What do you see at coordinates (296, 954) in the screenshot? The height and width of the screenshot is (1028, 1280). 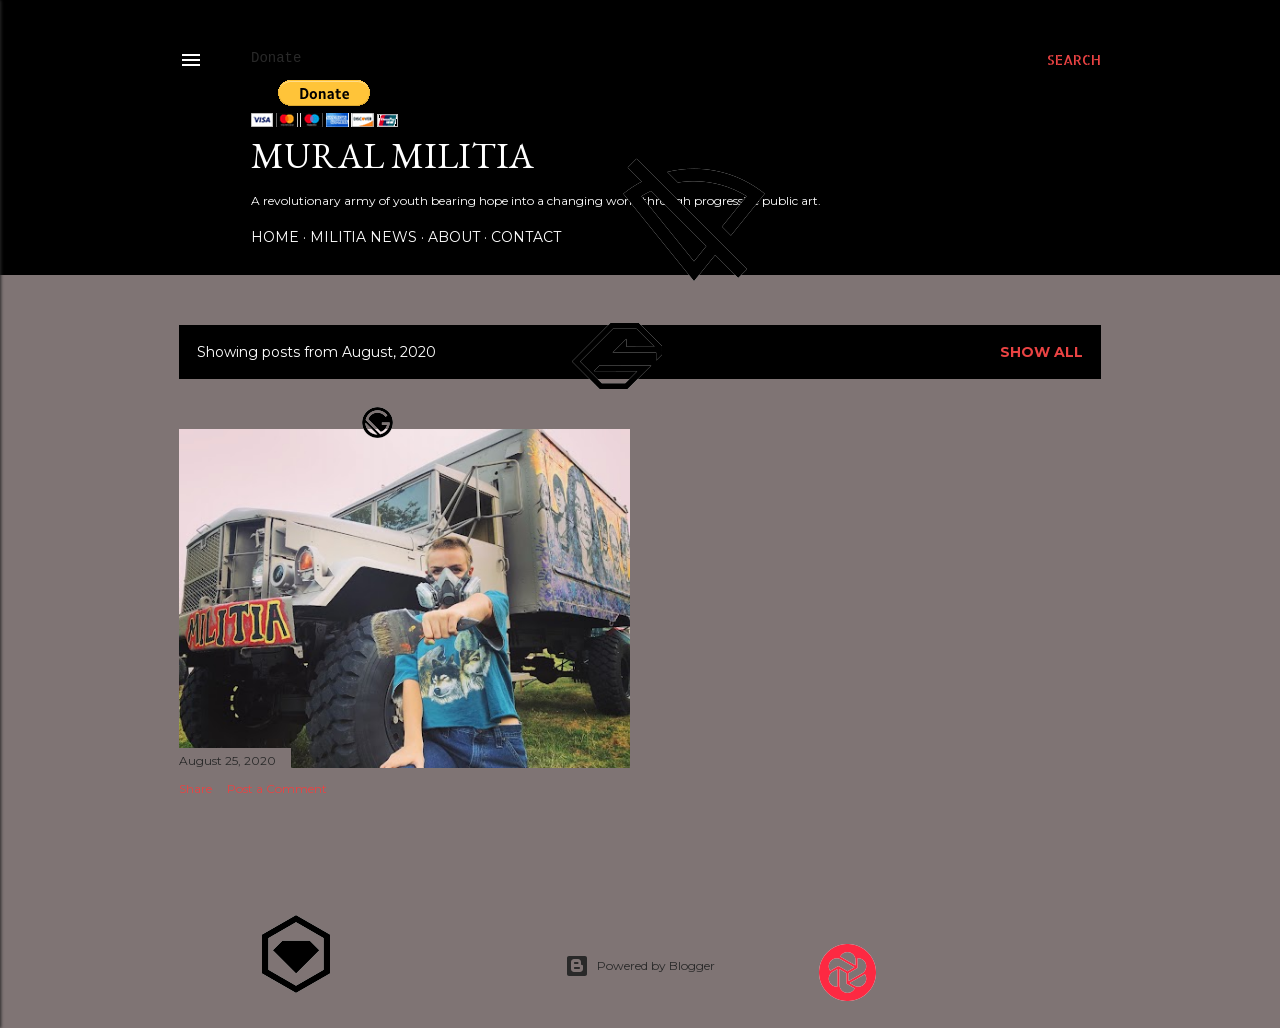 I see `visit the RubyGems package repository` at bounding box center [296, 954].